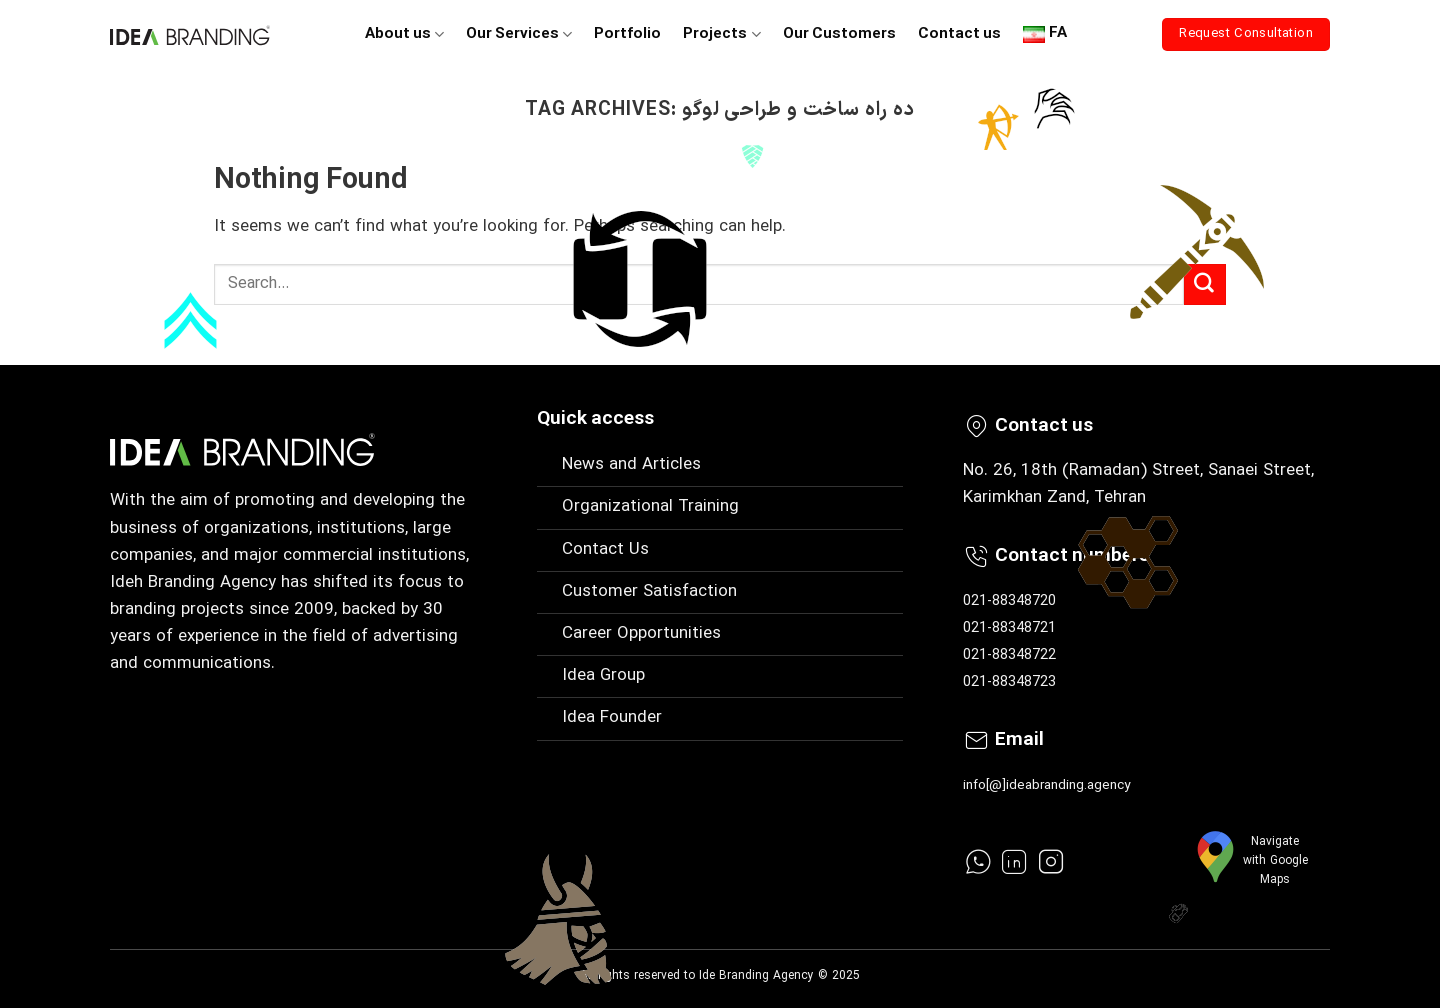  What do you see at coordinates (1178, 913) in the screenshot?
I see `access your inventory or stored items` at bounding box center [1178, 913].